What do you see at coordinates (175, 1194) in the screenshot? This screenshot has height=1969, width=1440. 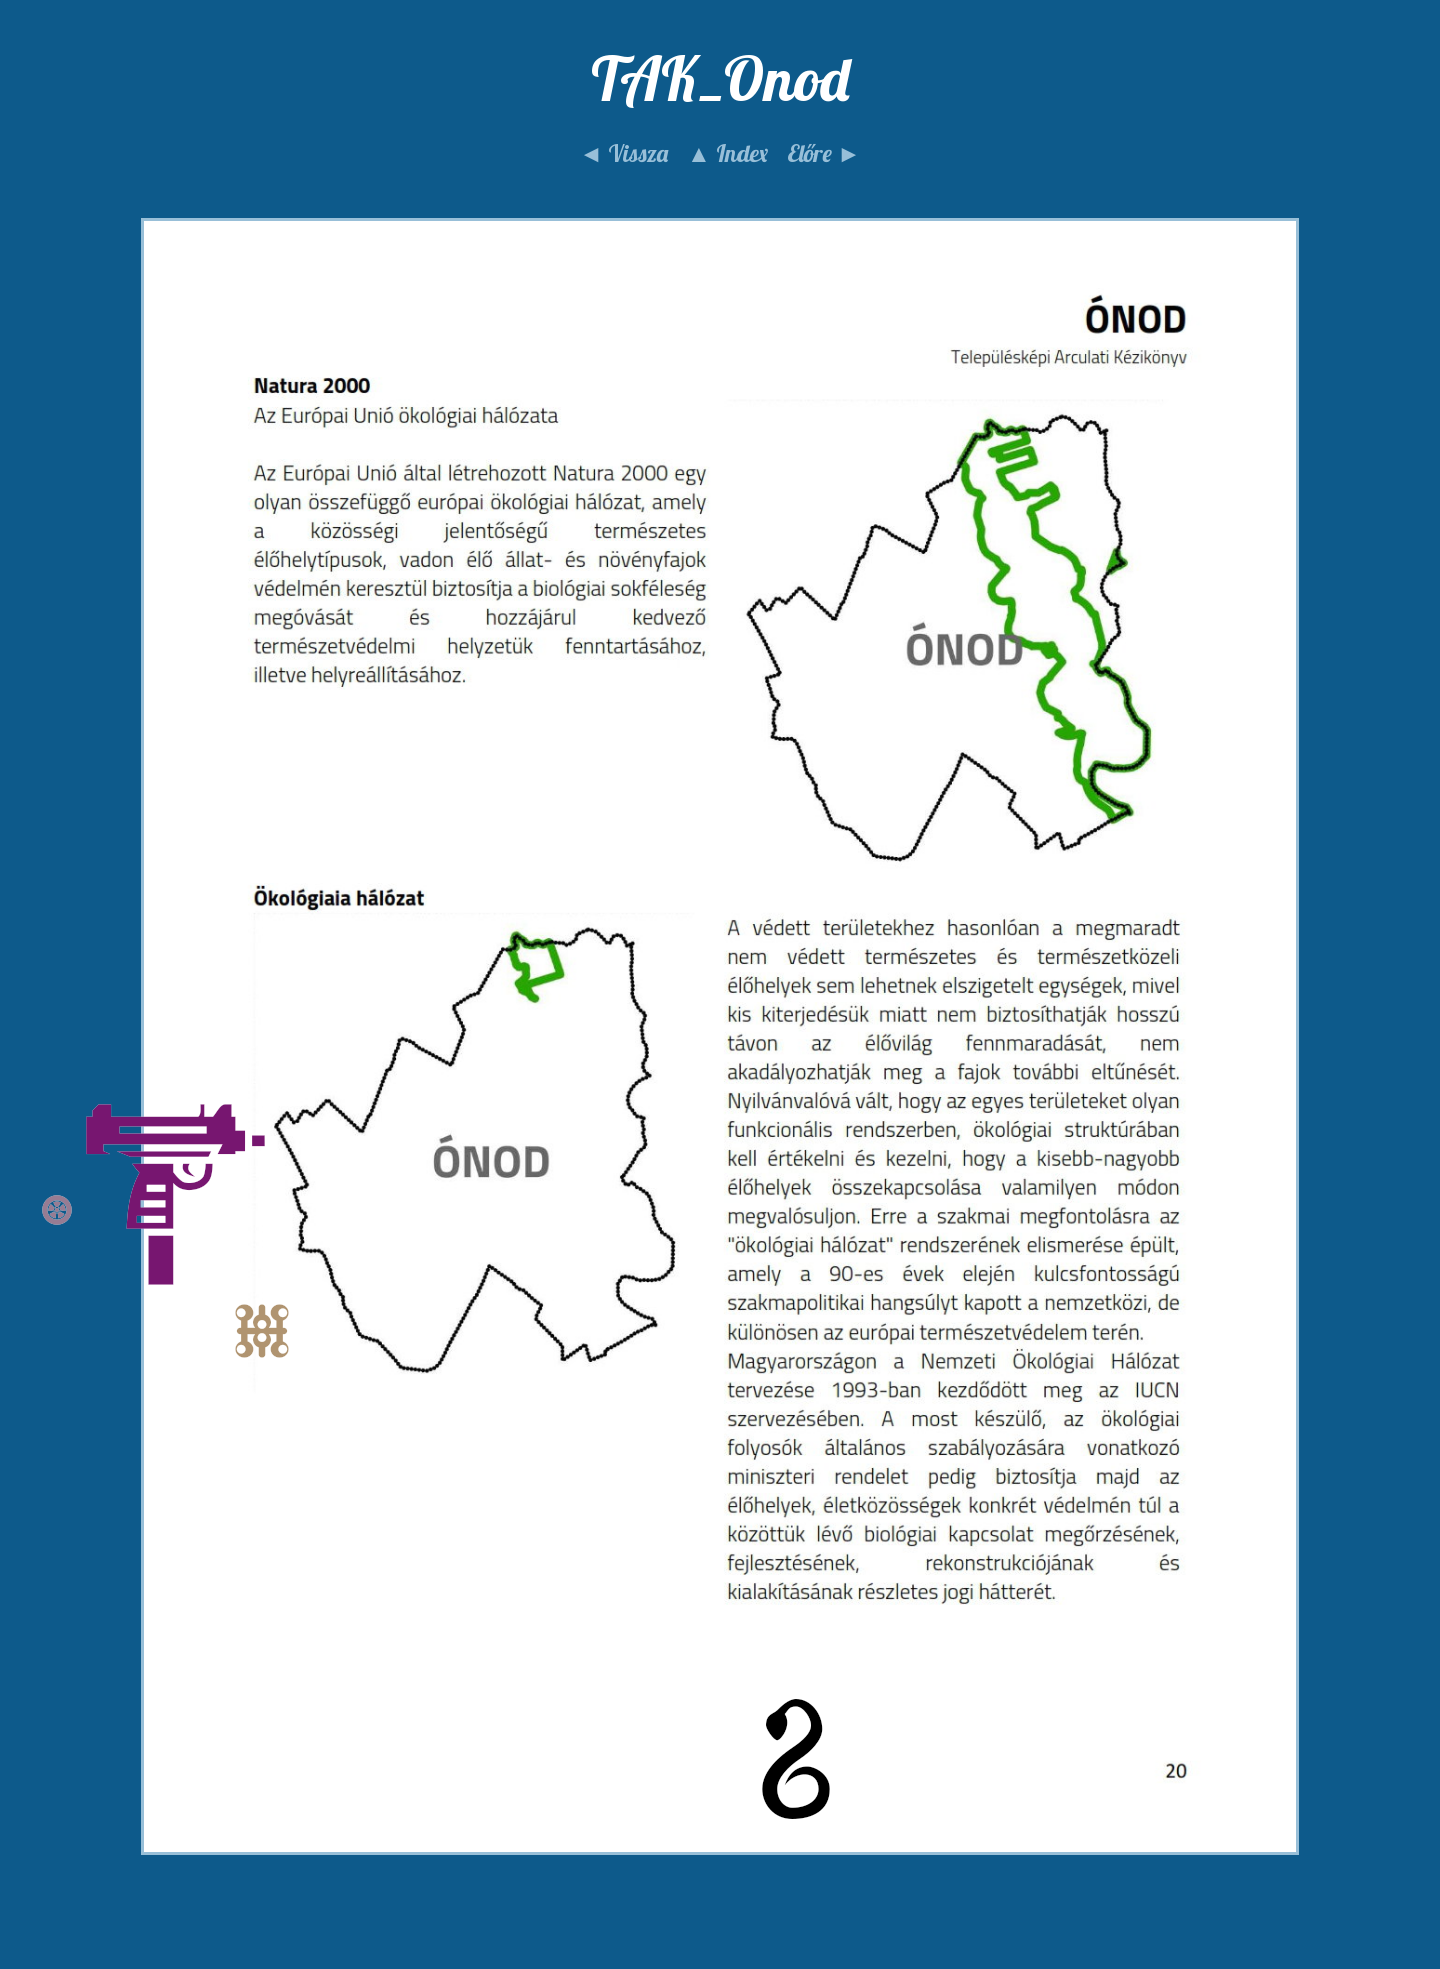 I see `select uzi weapon in game inventory` at bounding box center [175, 1194].